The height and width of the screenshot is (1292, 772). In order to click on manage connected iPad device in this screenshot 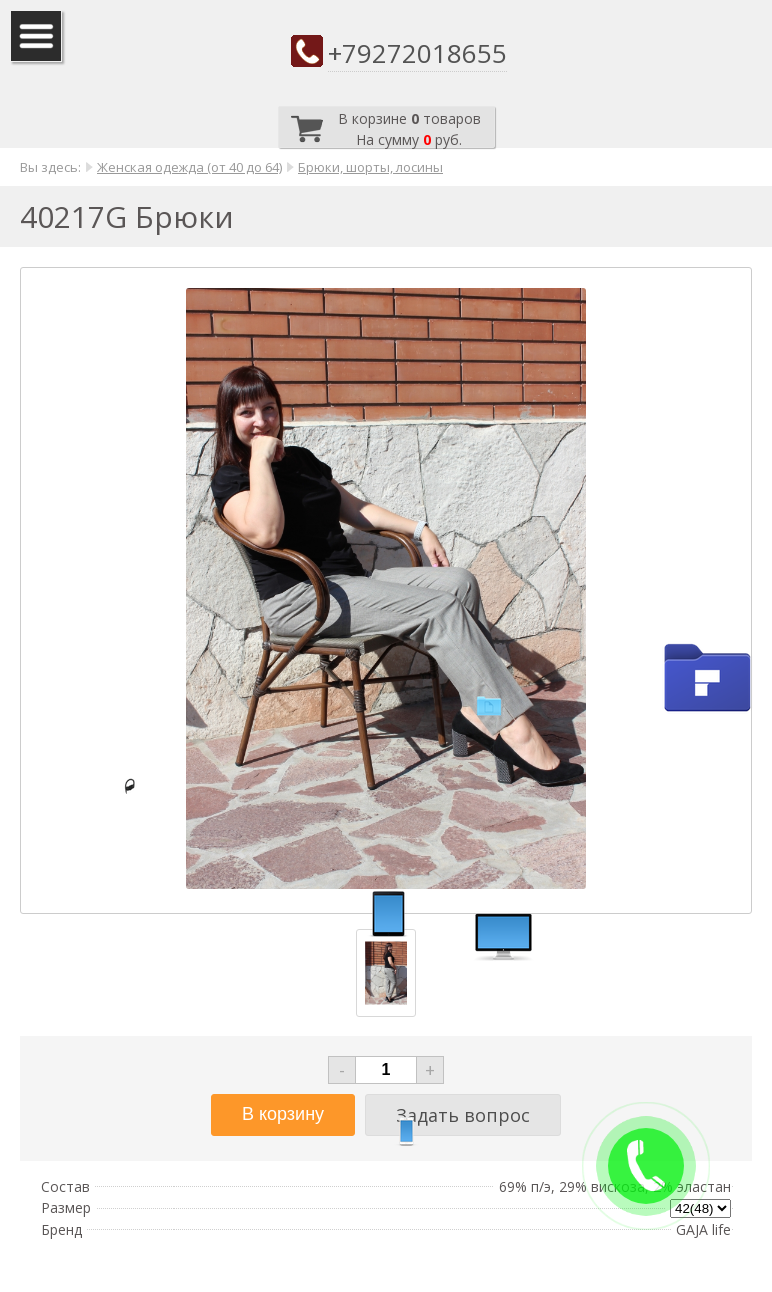, I will do `click(388, 913)`.